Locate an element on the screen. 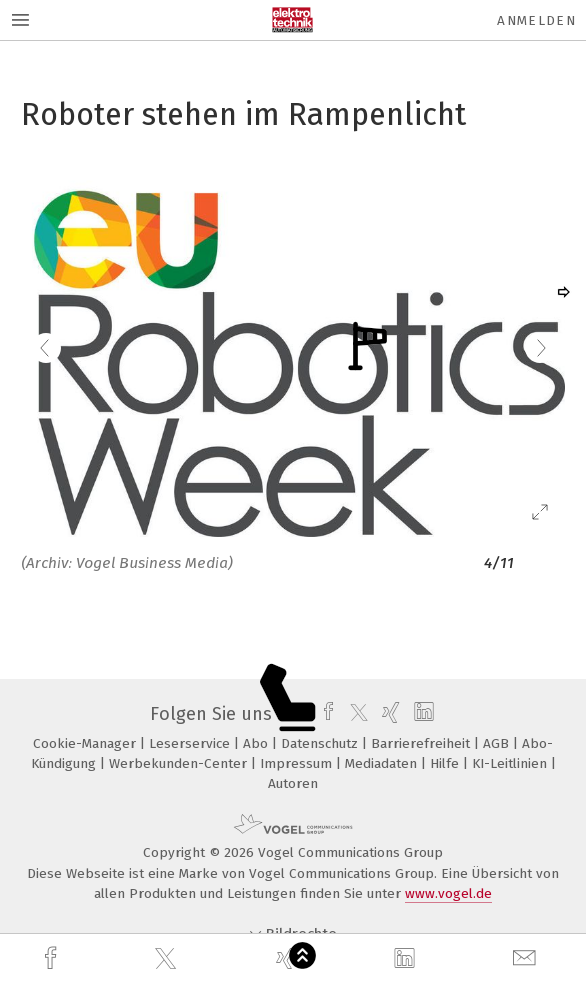 This screenshot has height=983, width=586. forward an email or message is located at coordinates (564, 292).